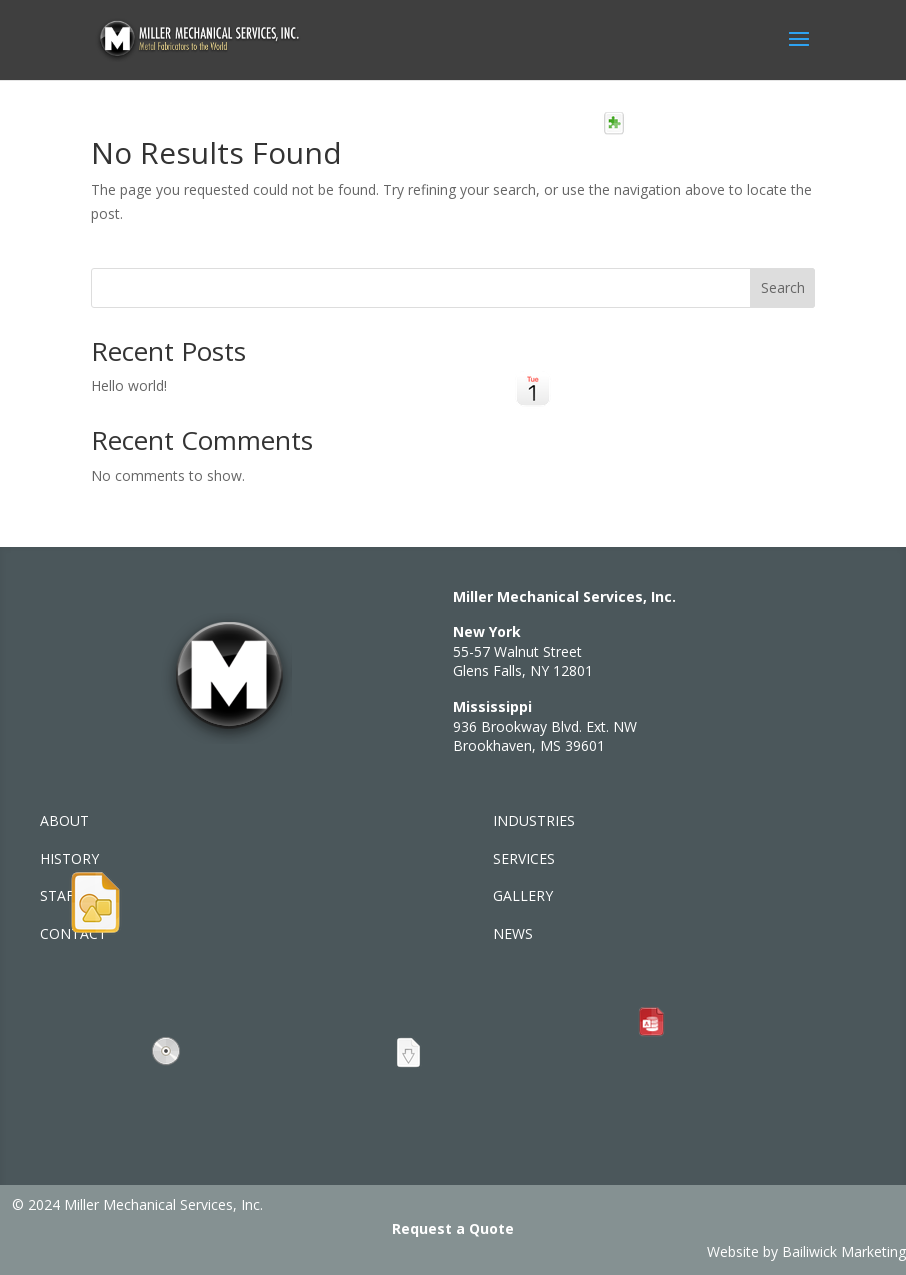 The image size is (906, 1275). Describe the element at coordinates (533, 389) in the screenshot. I see `open the calendar app` at that location.